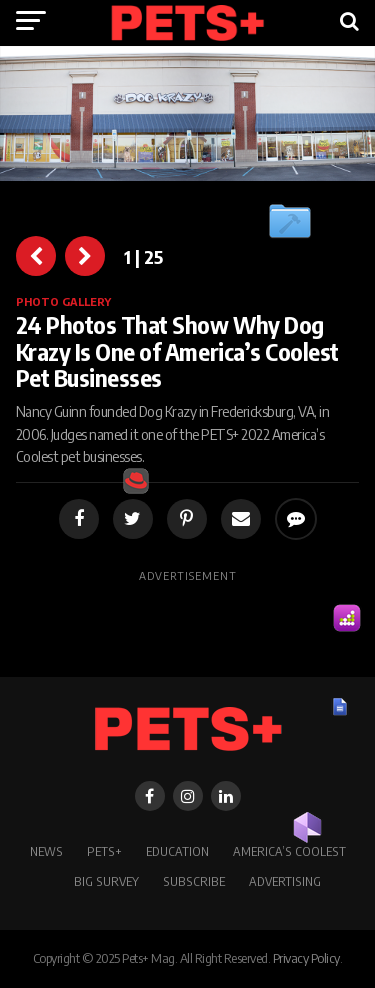 This screenshot has width=375, height=988. What do you see at coordinates (347, 618) in the screenshot?
I see `launch the four in a row game app` at bounding box center [347, 618].